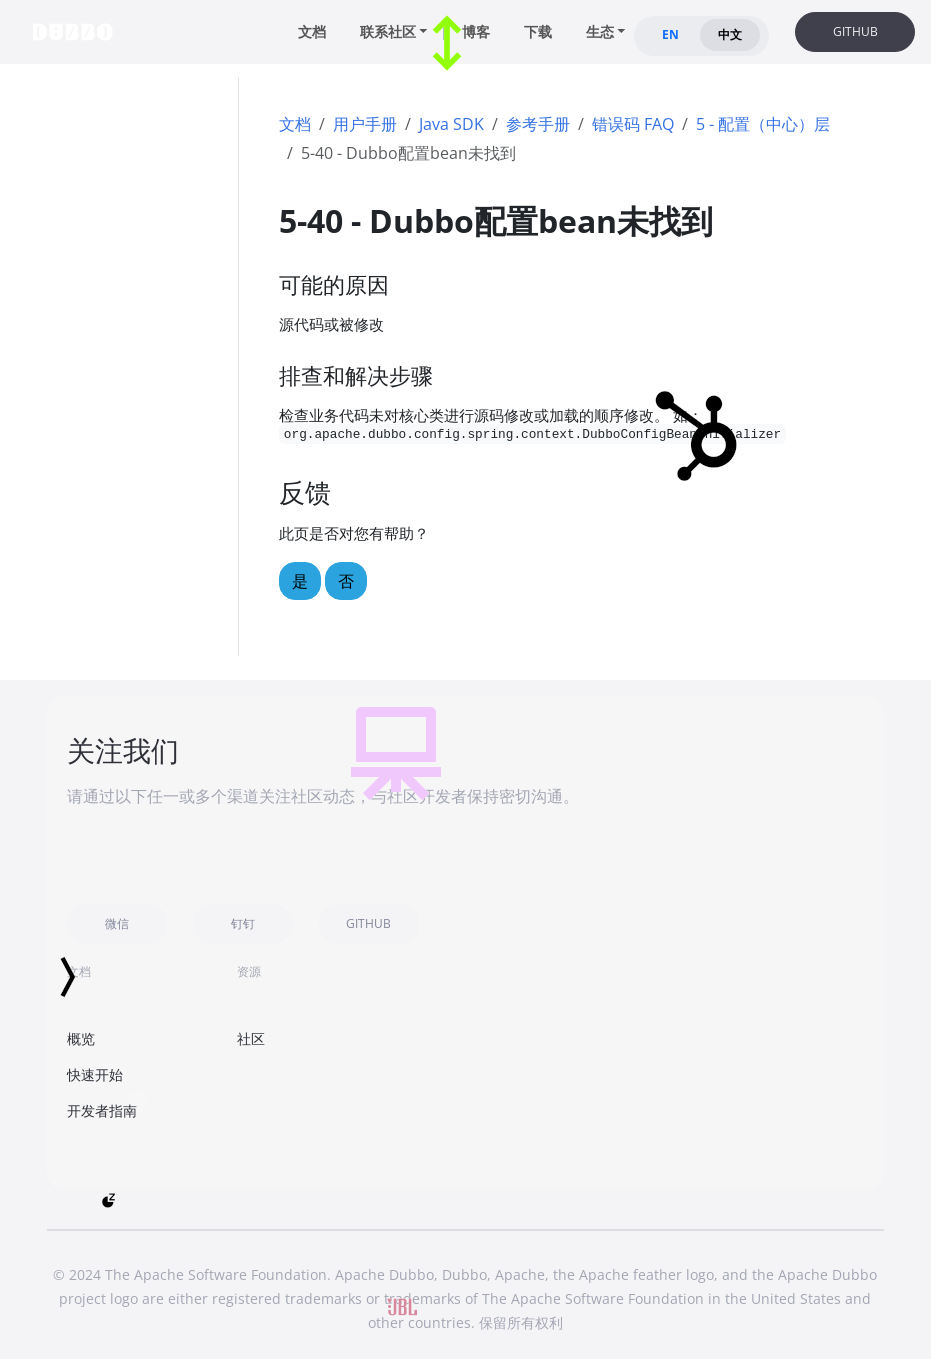  I want to click on indicates rest or sleep mode, so click(108, 1200).